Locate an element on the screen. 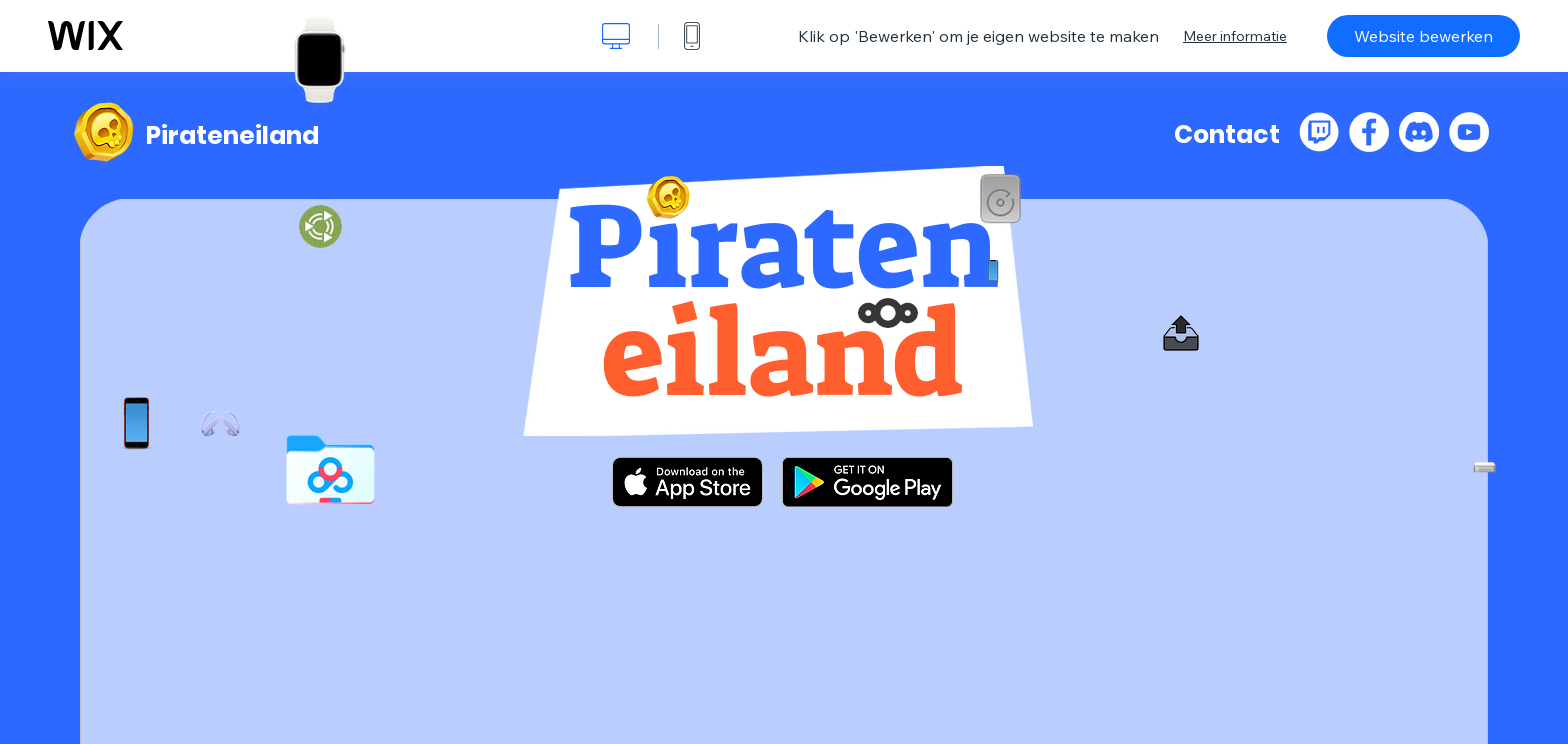 The width and height of the screenshot is (1568, 744). indicates a connected iPhone device is located at coordinates (993, 271).